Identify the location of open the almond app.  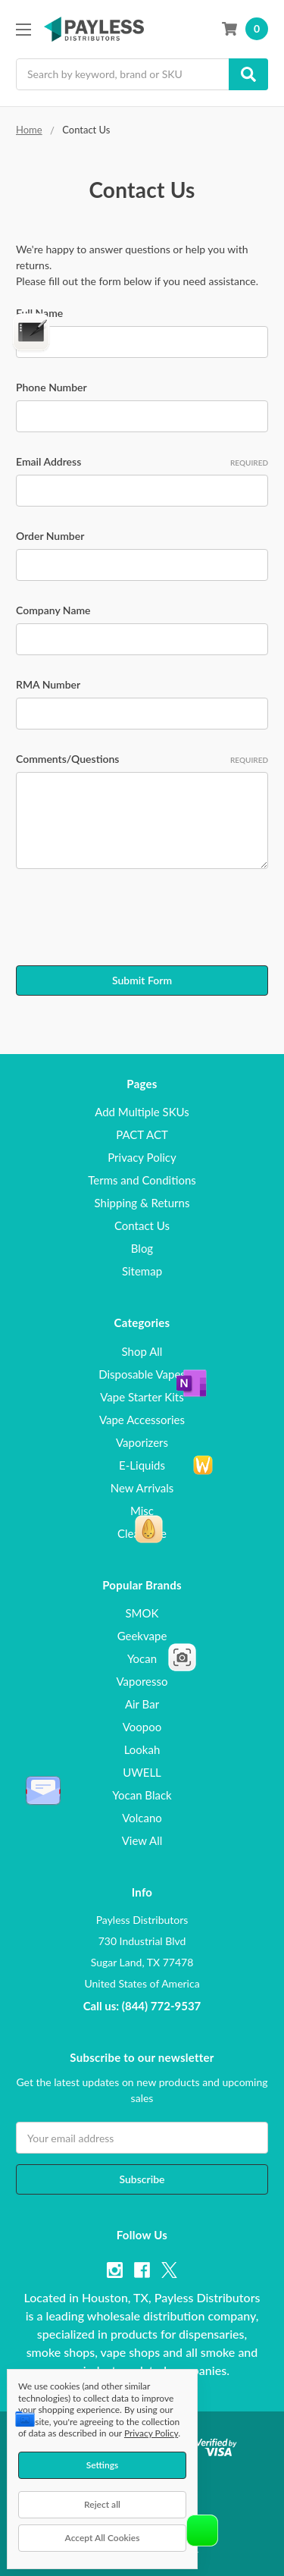
(148, 1529).